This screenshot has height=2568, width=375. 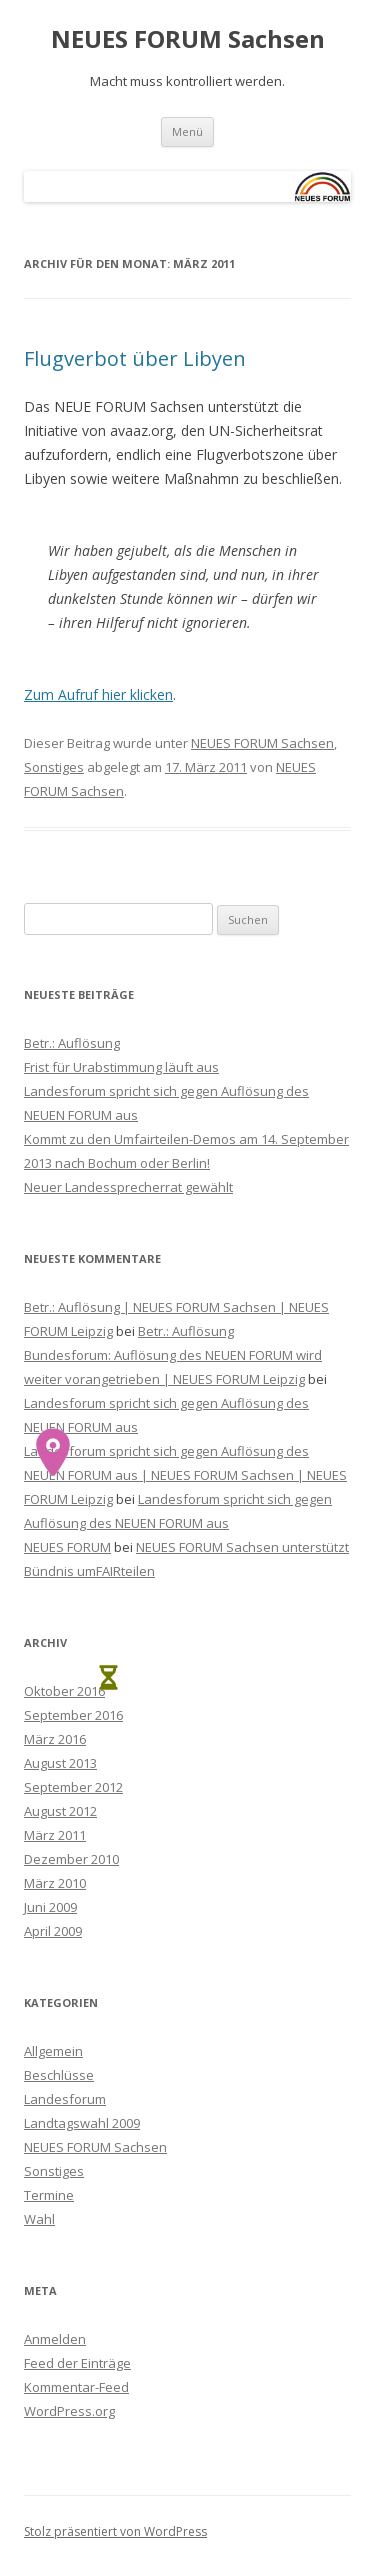 I want to click on view current location on map, so click(x=53, y=1452).